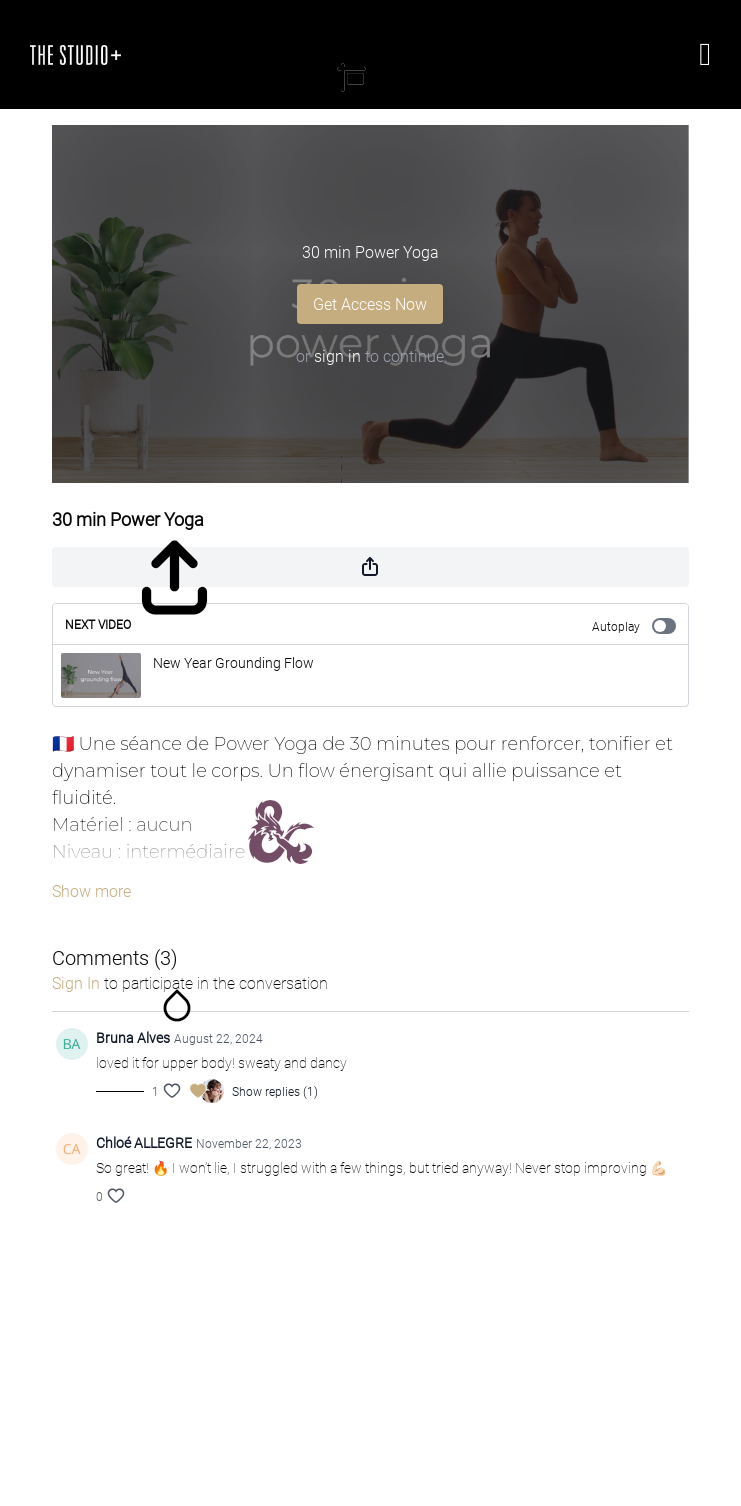 This screenshot has width=741, height=1506. I want to click on indicates a storefront or business listing, so click(351, 77).